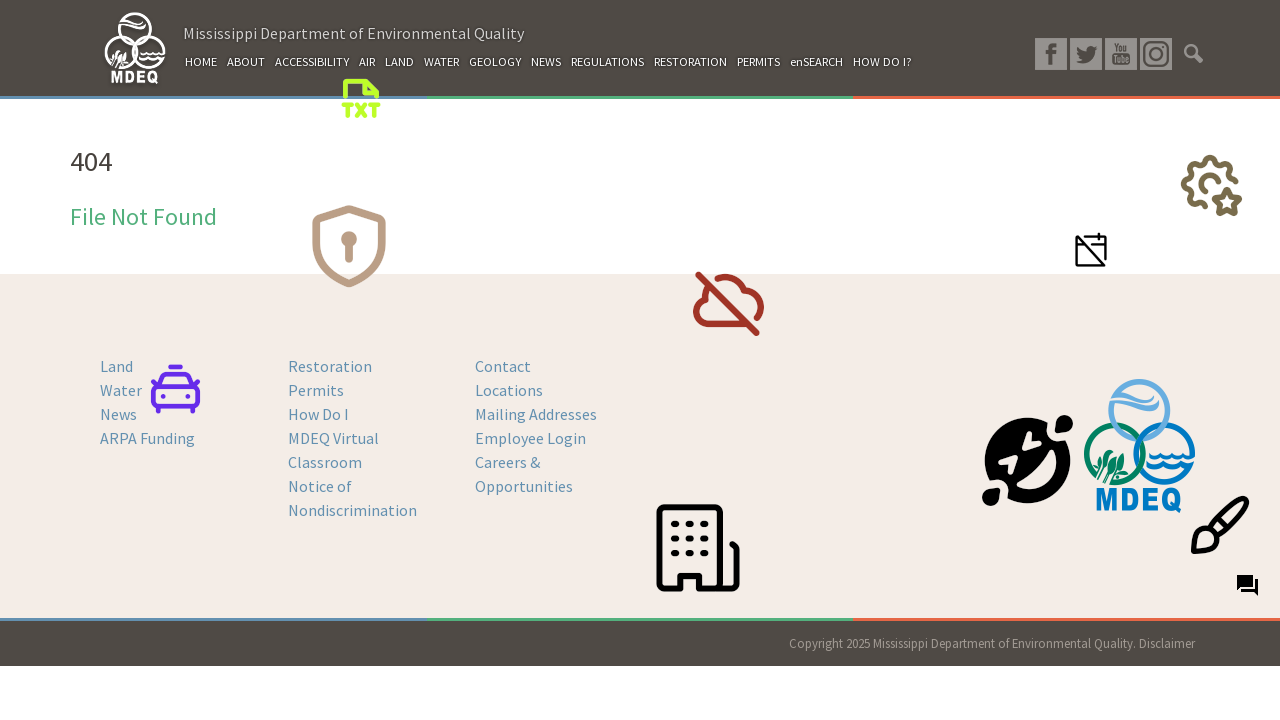 This screenshot has width=1280, height=720. What do you see at coordinates (1247, 585) in the screenshot?
I see `open discussion forum or community chat` at bounding box center [1247, 585].